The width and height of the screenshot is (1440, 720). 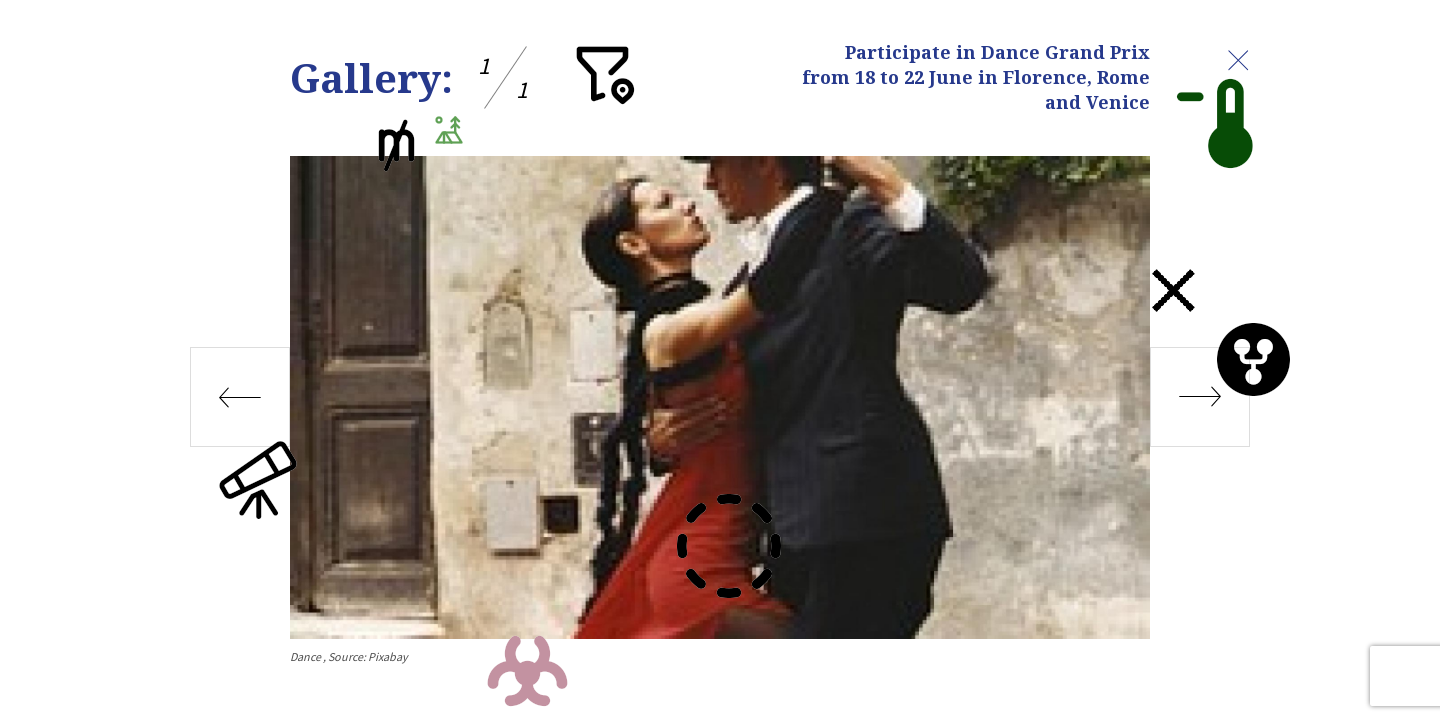 I want to click on create a new draft issue, so click(x=729, y=546).